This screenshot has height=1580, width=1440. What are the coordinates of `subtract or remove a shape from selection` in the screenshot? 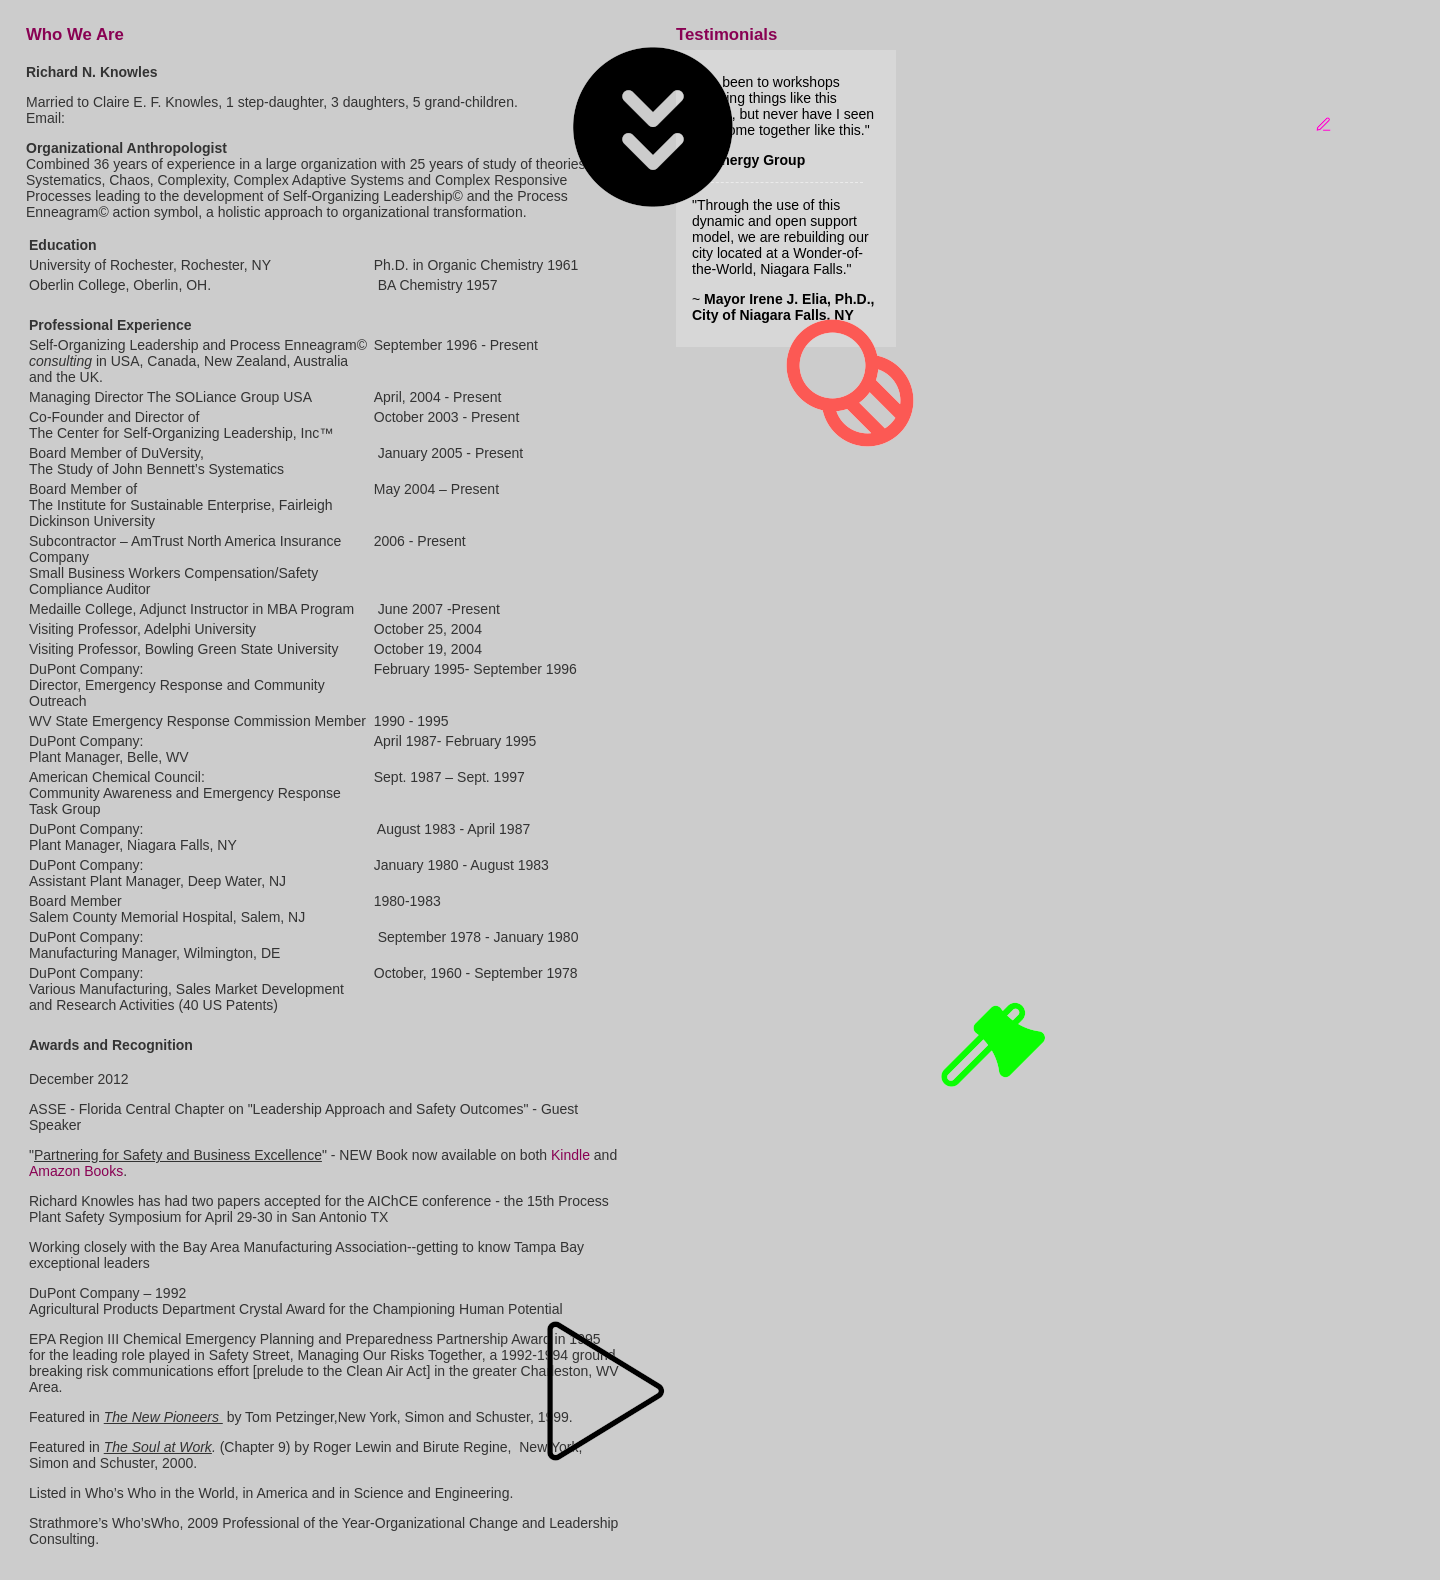 It's located at (850, 383).